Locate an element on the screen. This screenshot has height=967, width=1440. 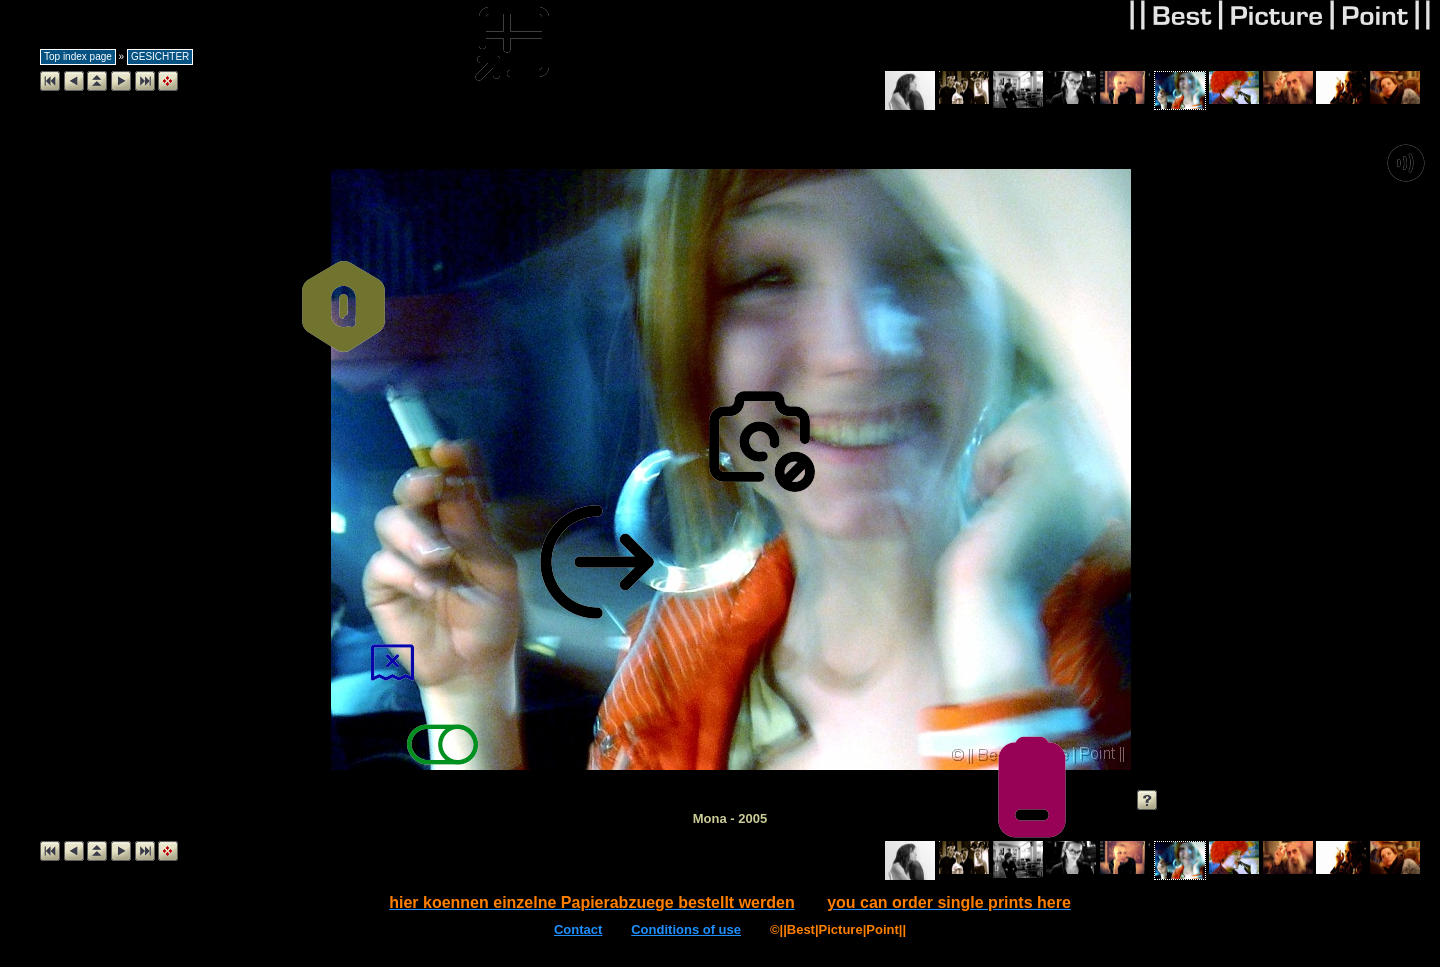
cancel photo capture is located at coordinates (759, 436).